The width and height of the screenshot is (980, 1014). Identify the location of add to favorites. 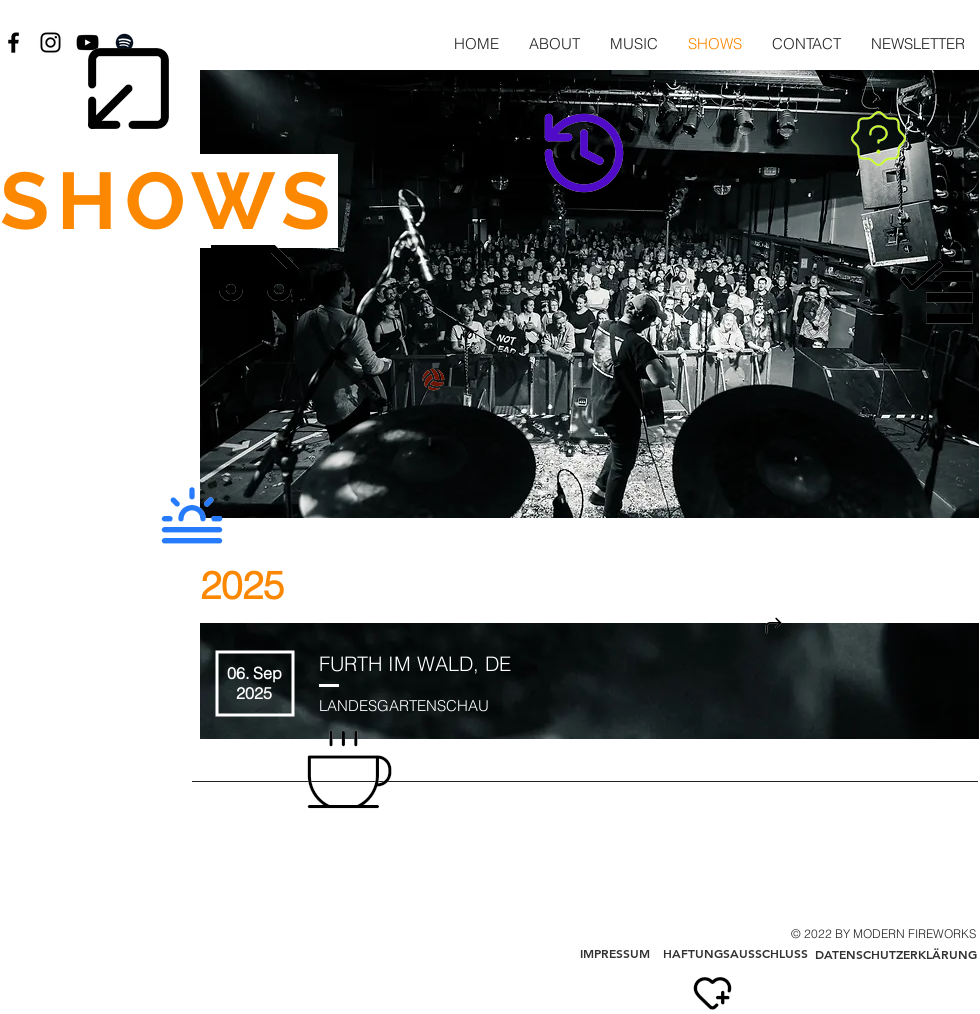
(712, 992).